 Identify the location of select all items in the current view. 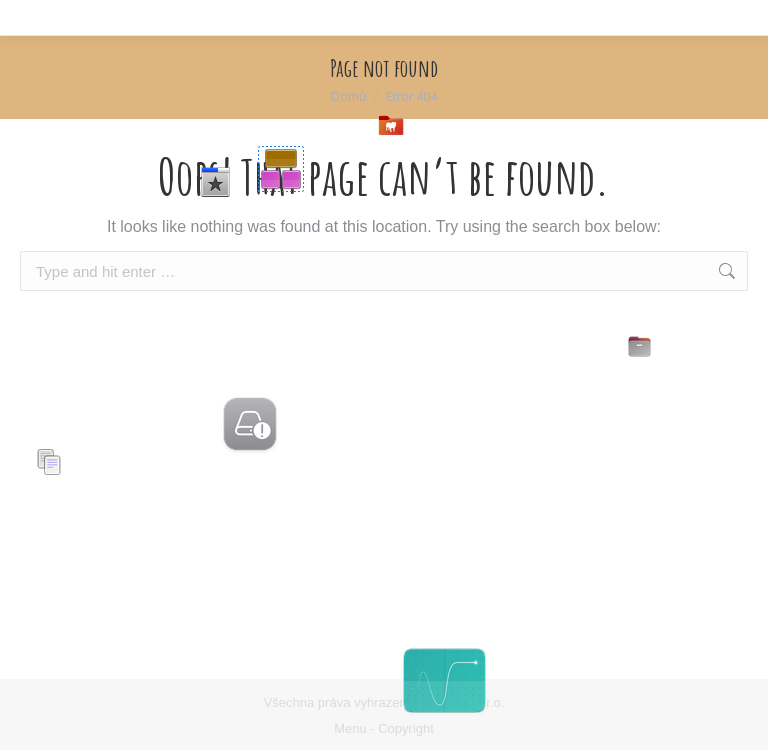
(281, 169).